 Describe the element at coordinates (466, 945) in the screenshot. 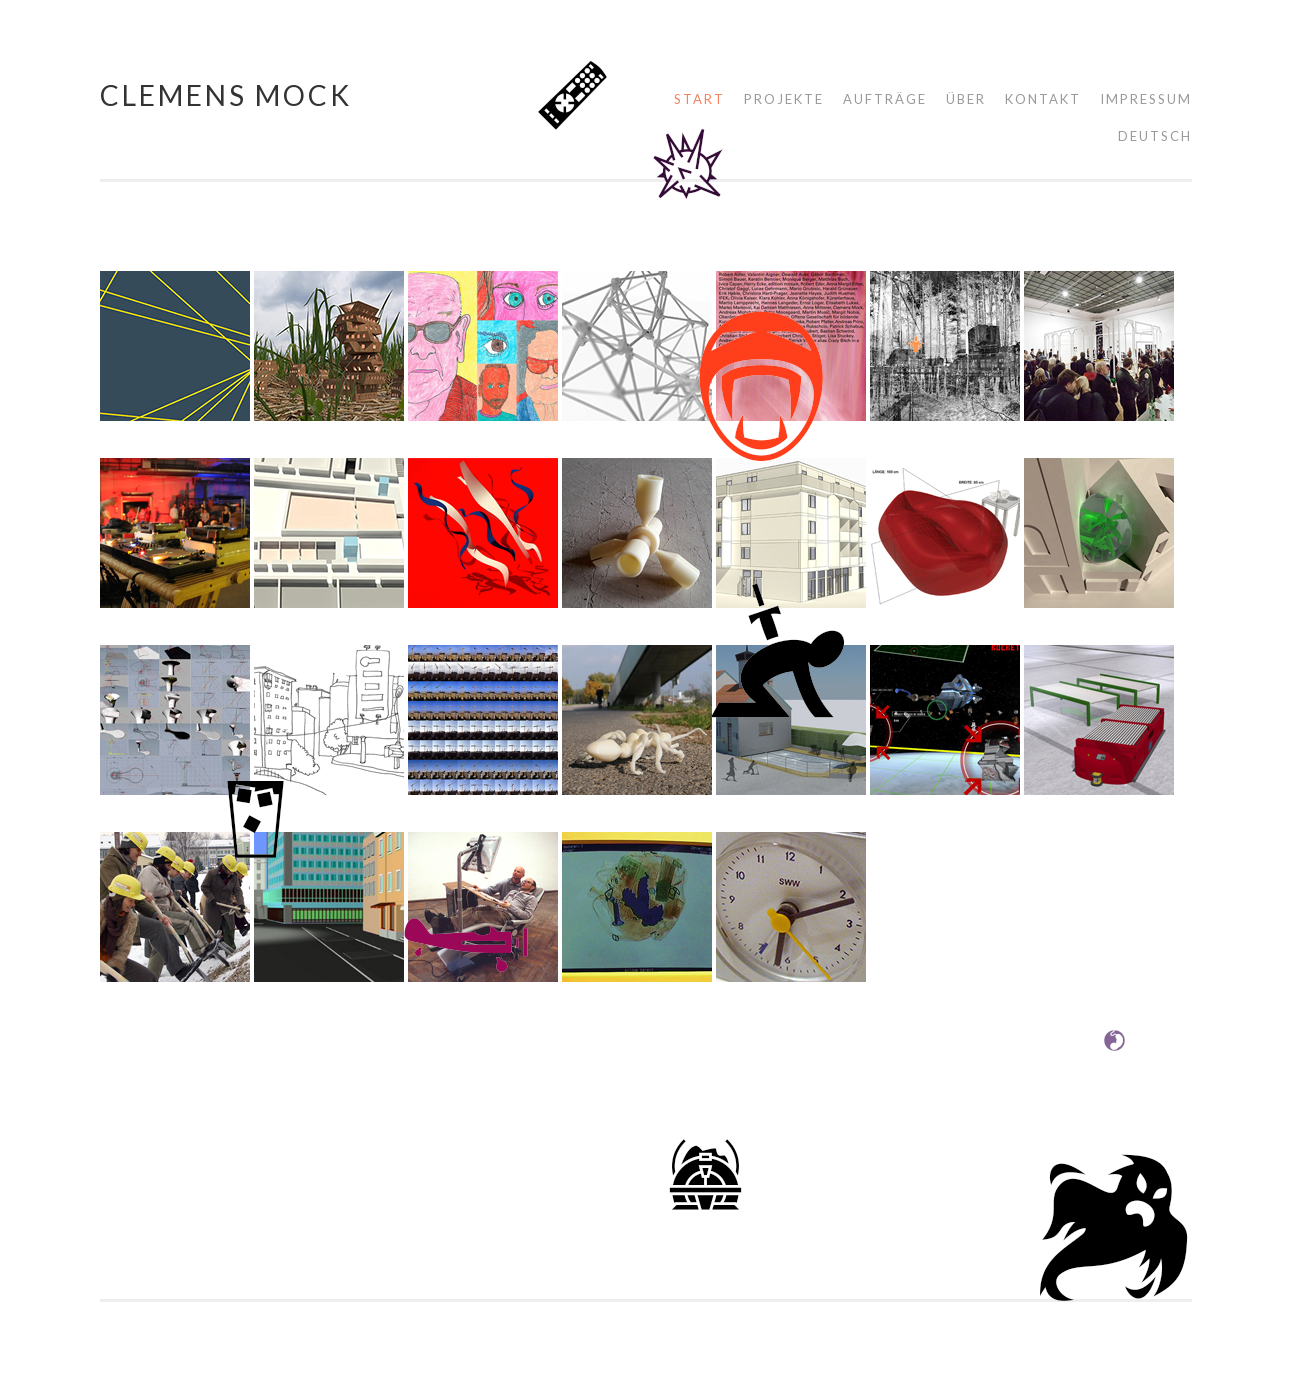

I see `enable airplane mode` at that location.